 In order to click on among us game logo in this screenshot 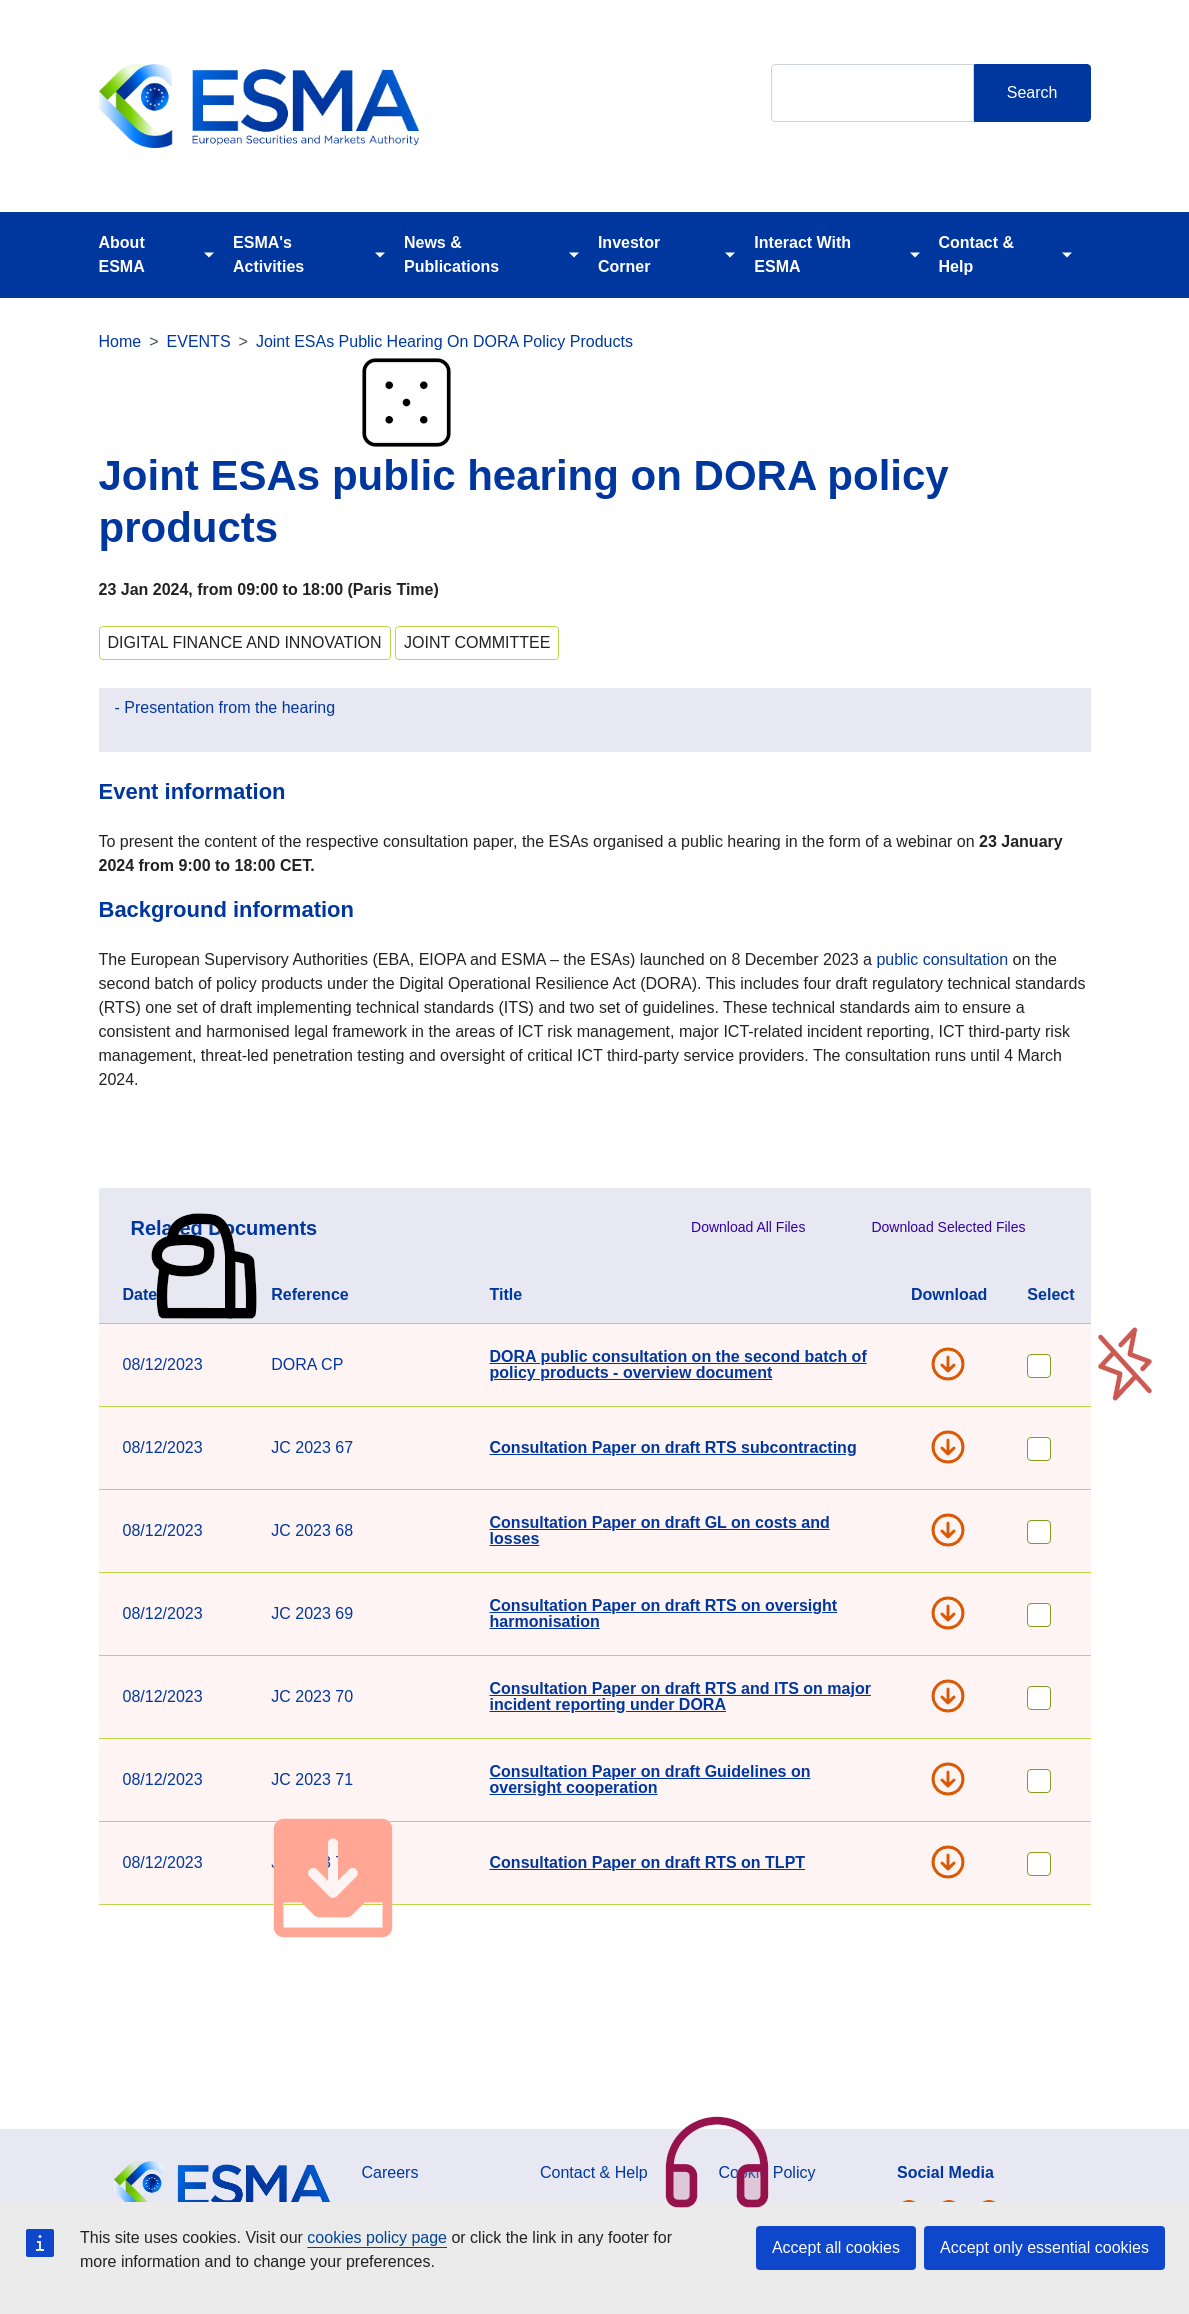, I will do `click(204, 1266)`.